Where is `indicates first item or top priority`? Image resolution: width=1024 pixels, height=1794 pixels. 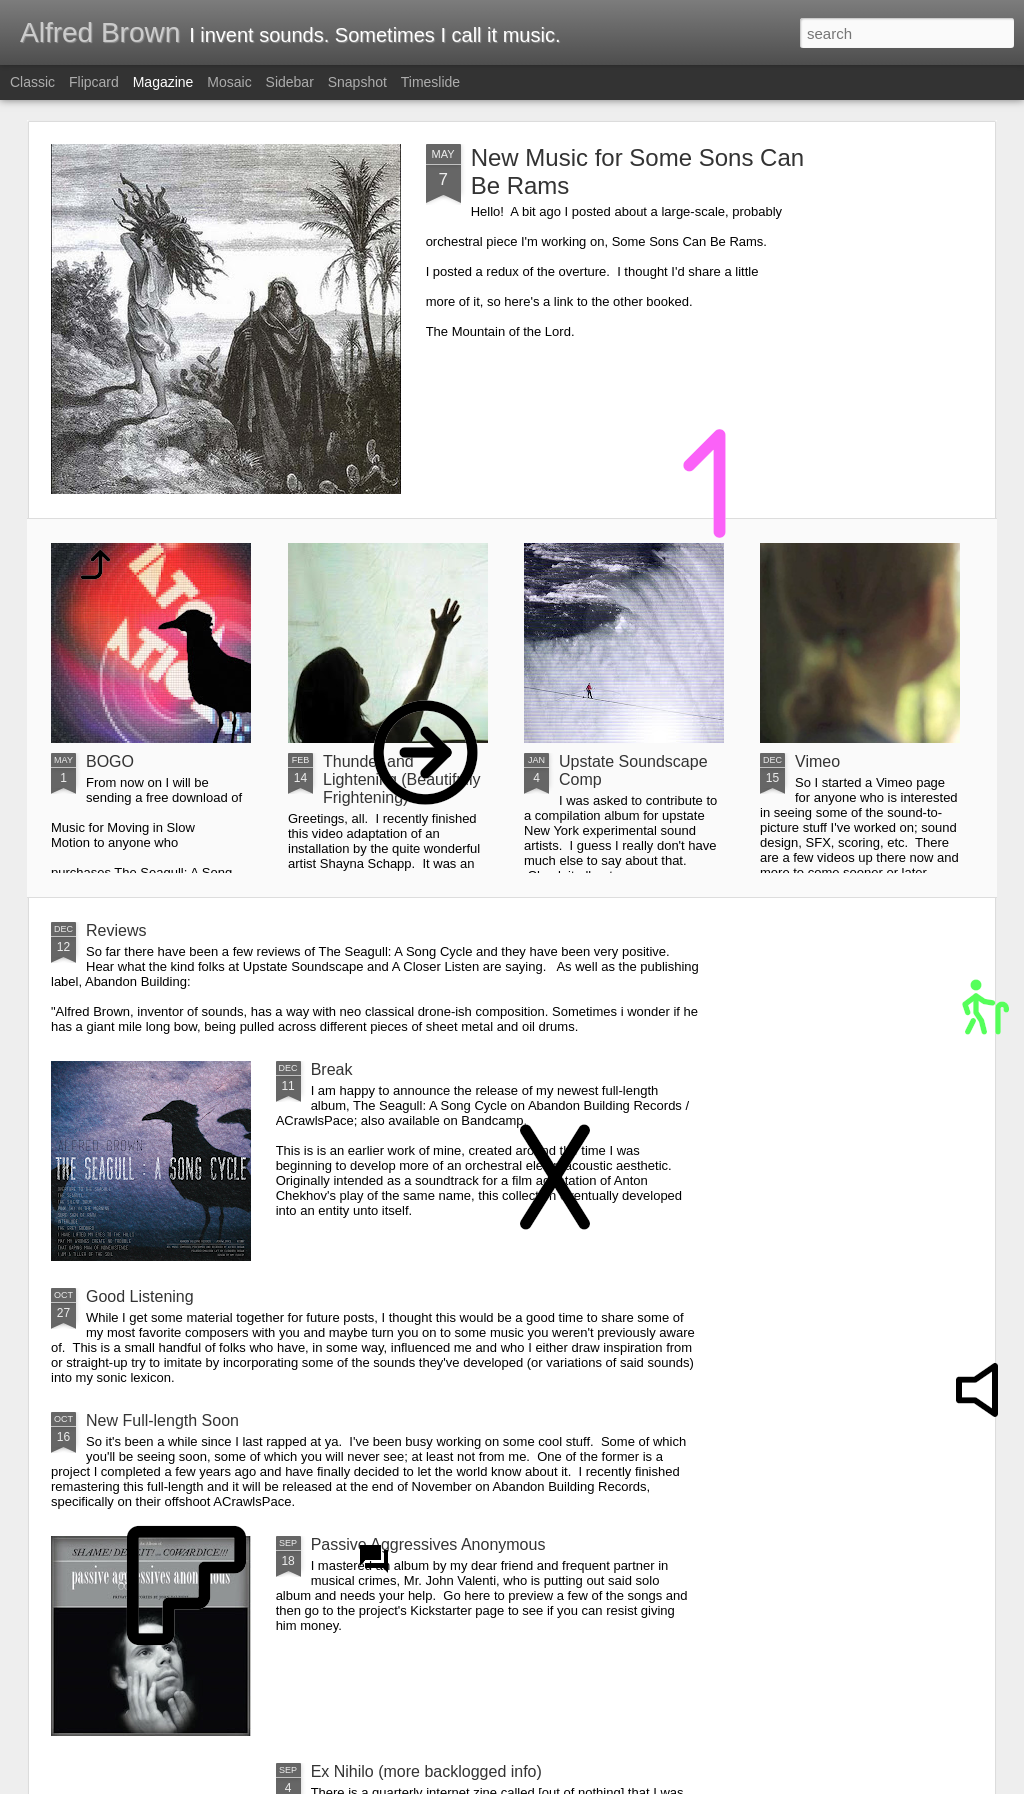
indicates first item or top priority is located at coordinates (713, 483).